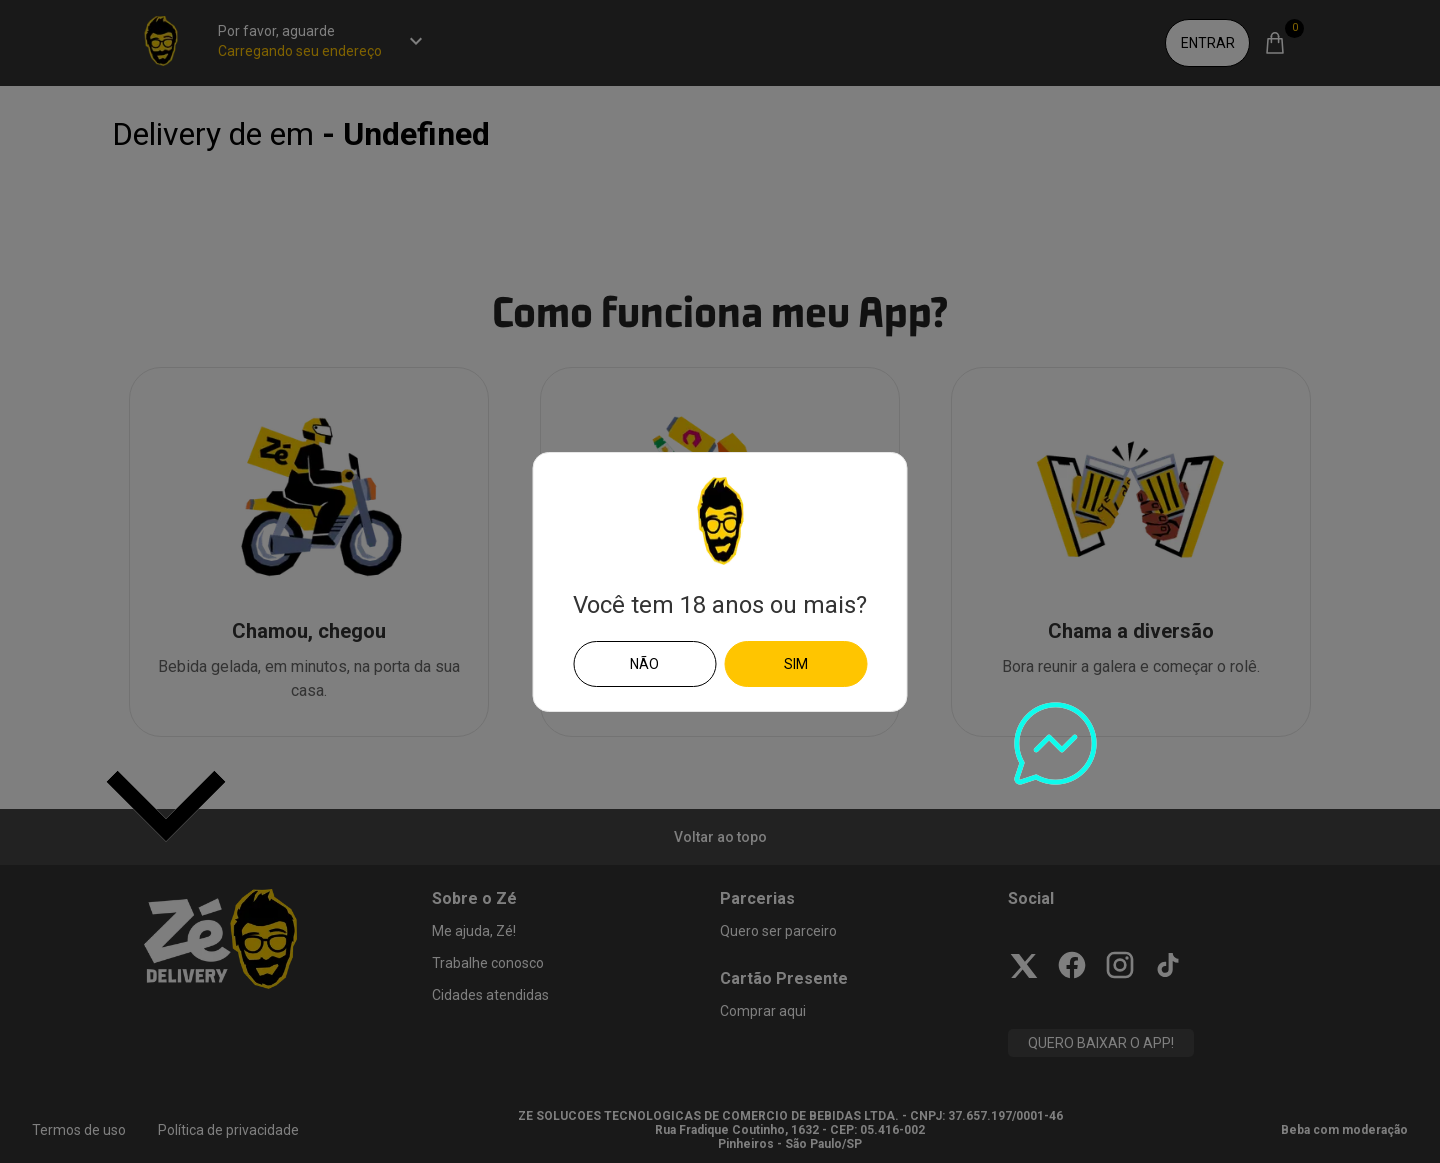 The image size is (1440, 1163). I want to click on open Facebook Messenger, so click(1055, 743).